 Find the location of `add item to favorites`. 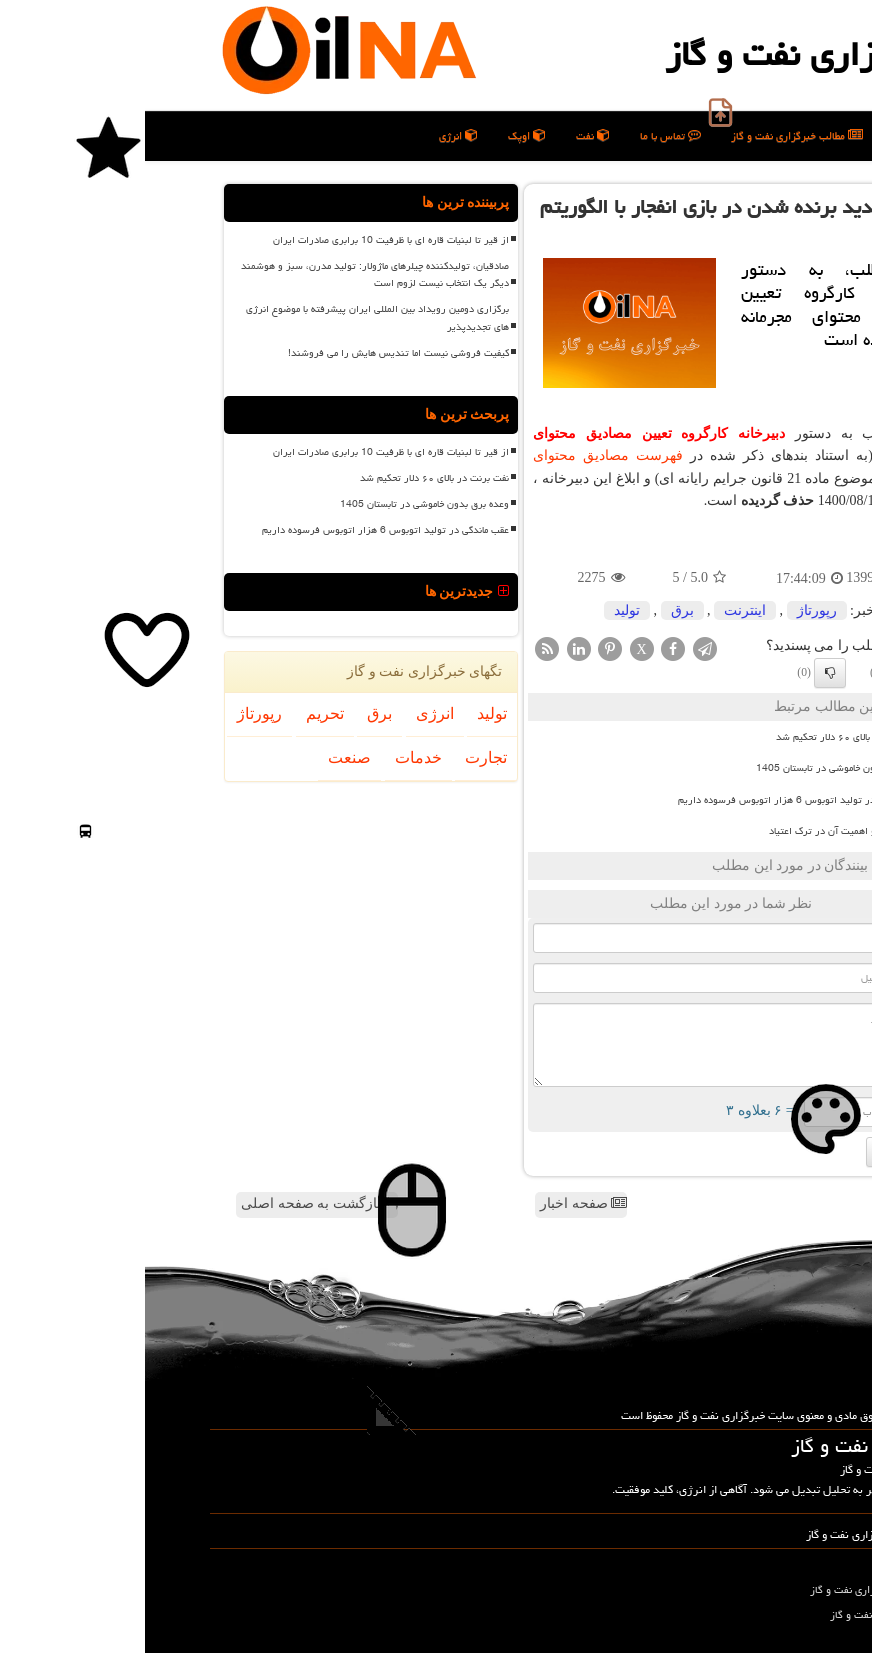

add item to favorites is located at coordinates (108, 148).